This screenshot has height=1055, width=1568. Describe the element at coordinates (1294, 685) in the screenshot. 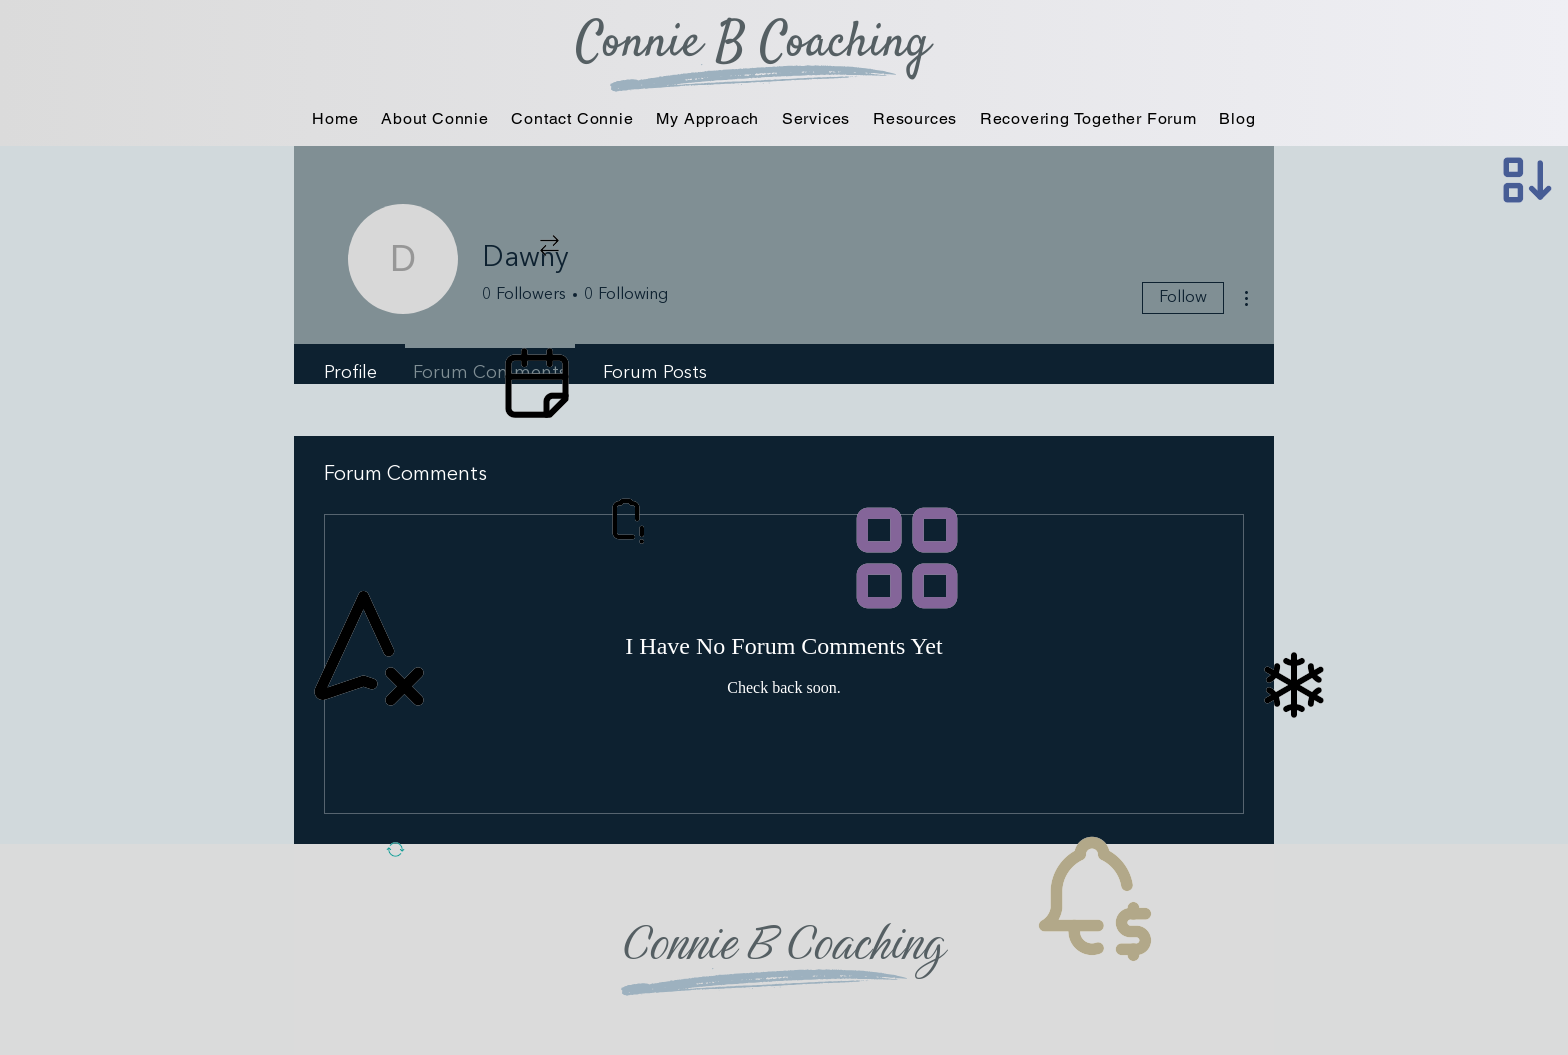

I see `indicates cold or winter weather conditions` at that location.